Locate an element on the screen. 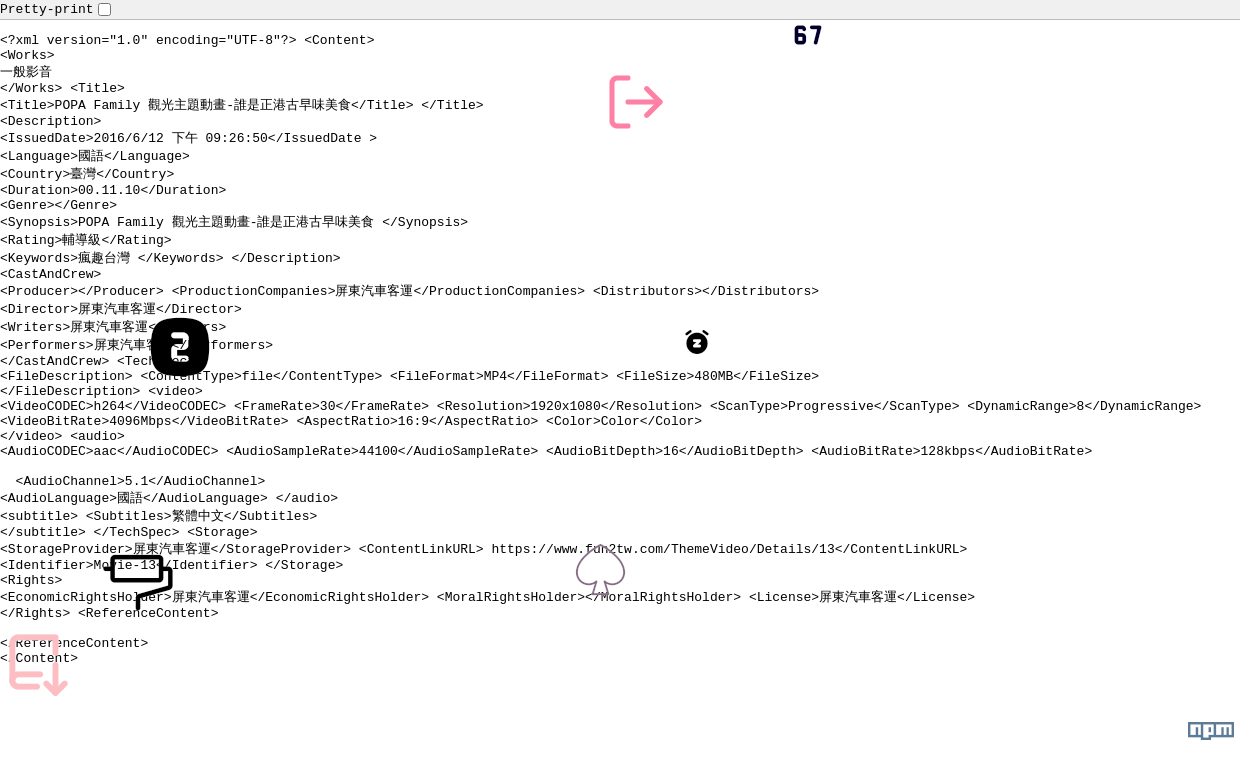 The width and height of the screenshot is (1240, 764). playing cards or card game category is located at coordinates (600, 570).